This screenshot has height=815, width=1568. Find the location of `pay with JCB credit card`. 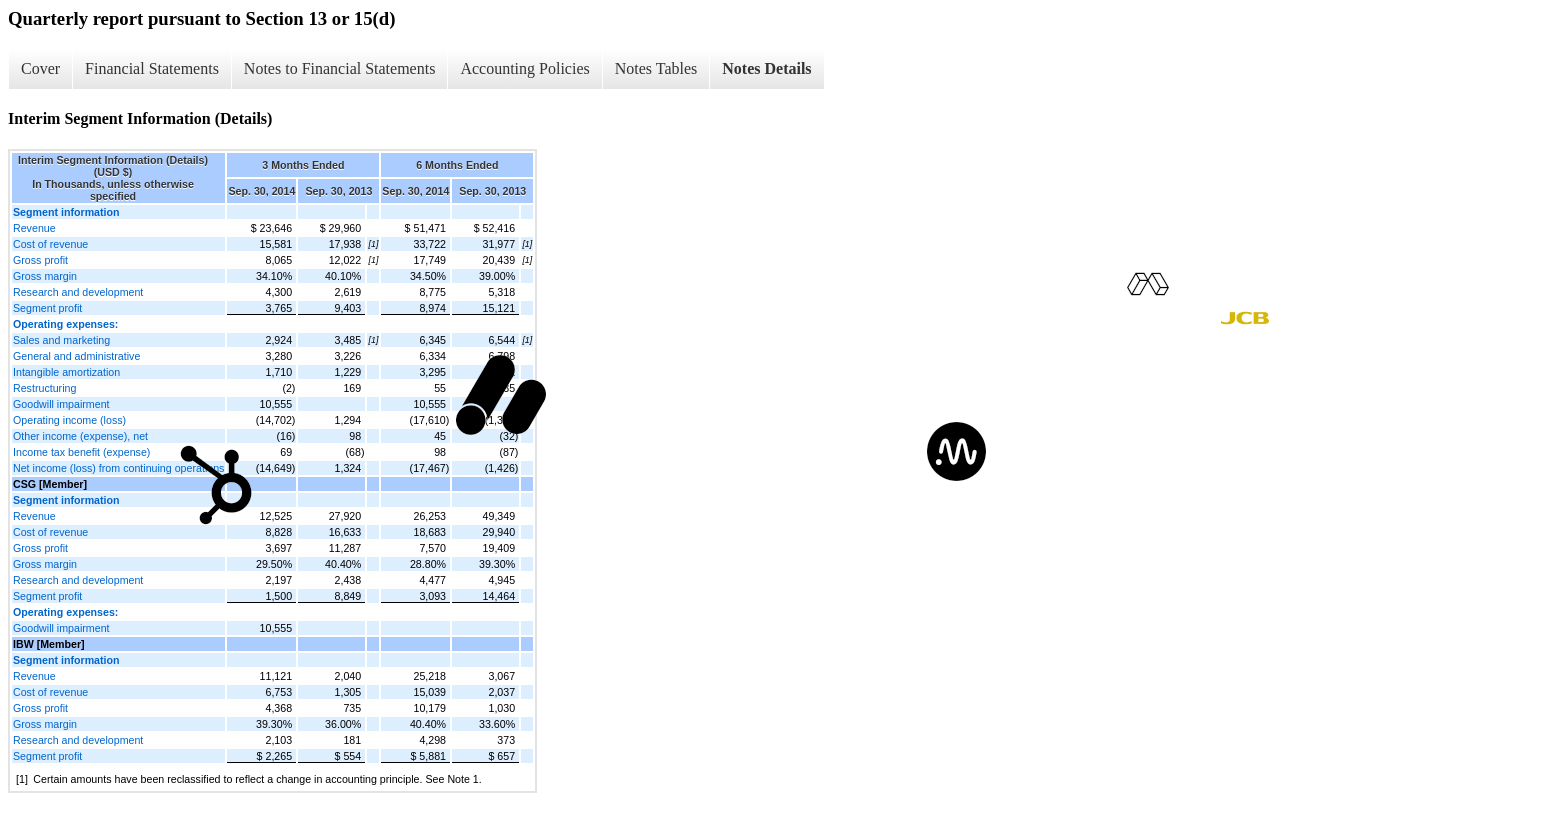

pay with JCB credit card is located at coordinates (1245, 318).